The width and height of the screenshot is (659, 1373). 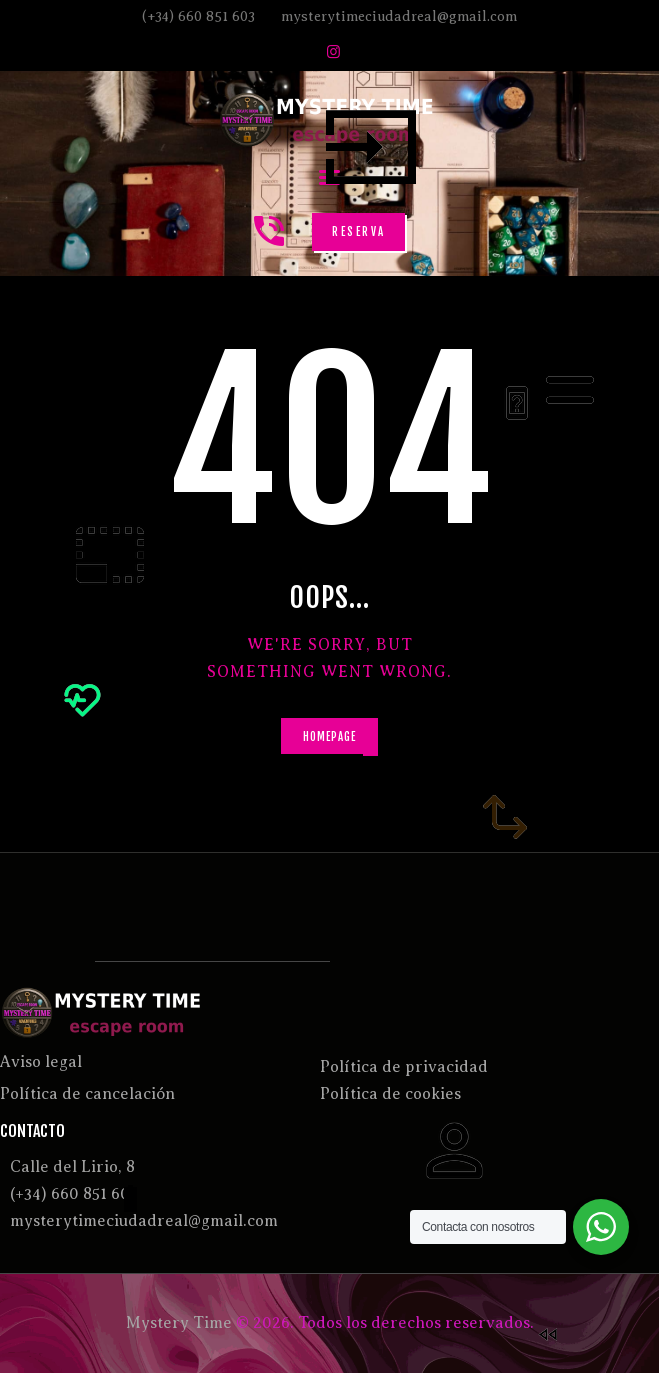 I want to click on resize image to smaller dimensions, so click(x=110, y=555).